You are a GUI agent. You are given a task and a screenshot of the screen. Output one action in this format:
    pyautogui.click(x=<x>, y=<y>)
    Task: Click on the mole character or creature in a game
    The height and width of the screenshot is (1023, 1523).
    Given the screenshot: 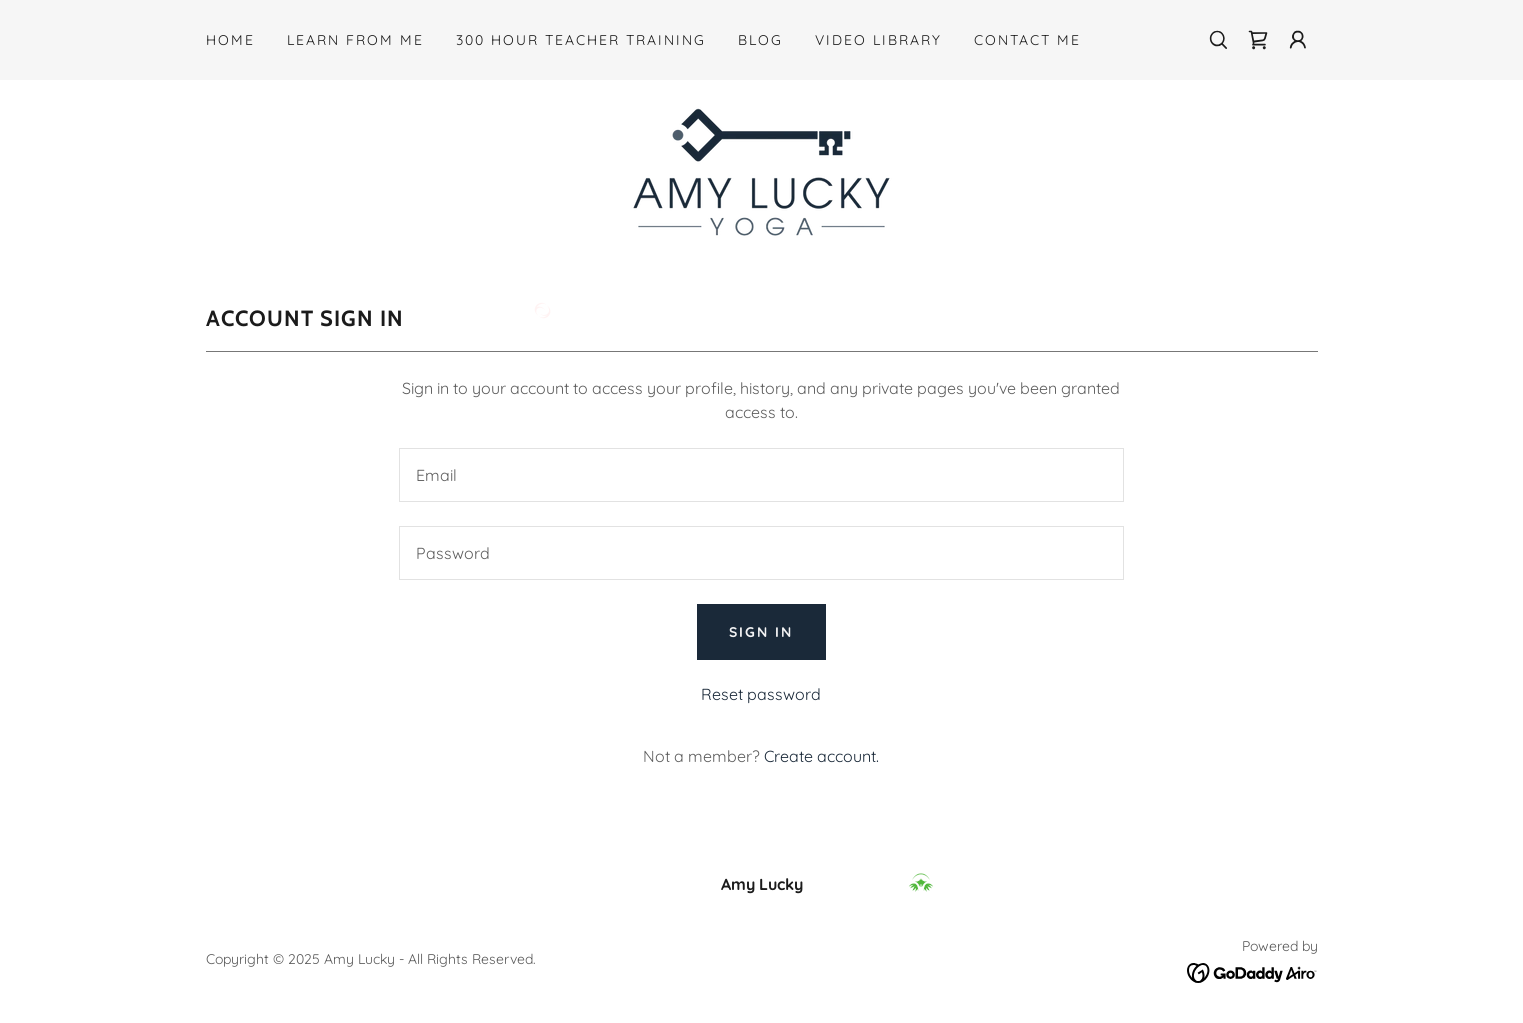 What is the action you would take?
    pyautogui.click(x=921, y=881)
    